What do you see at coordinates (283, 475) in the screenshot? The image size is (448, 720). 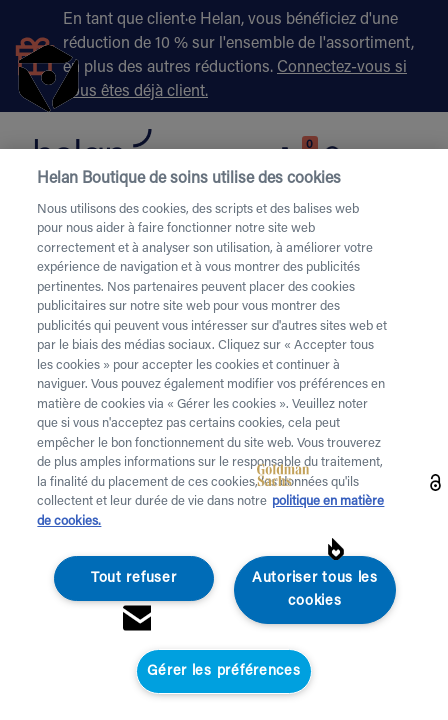 I see `Goldman Sachs company logo` at bounding box center [283, 475].